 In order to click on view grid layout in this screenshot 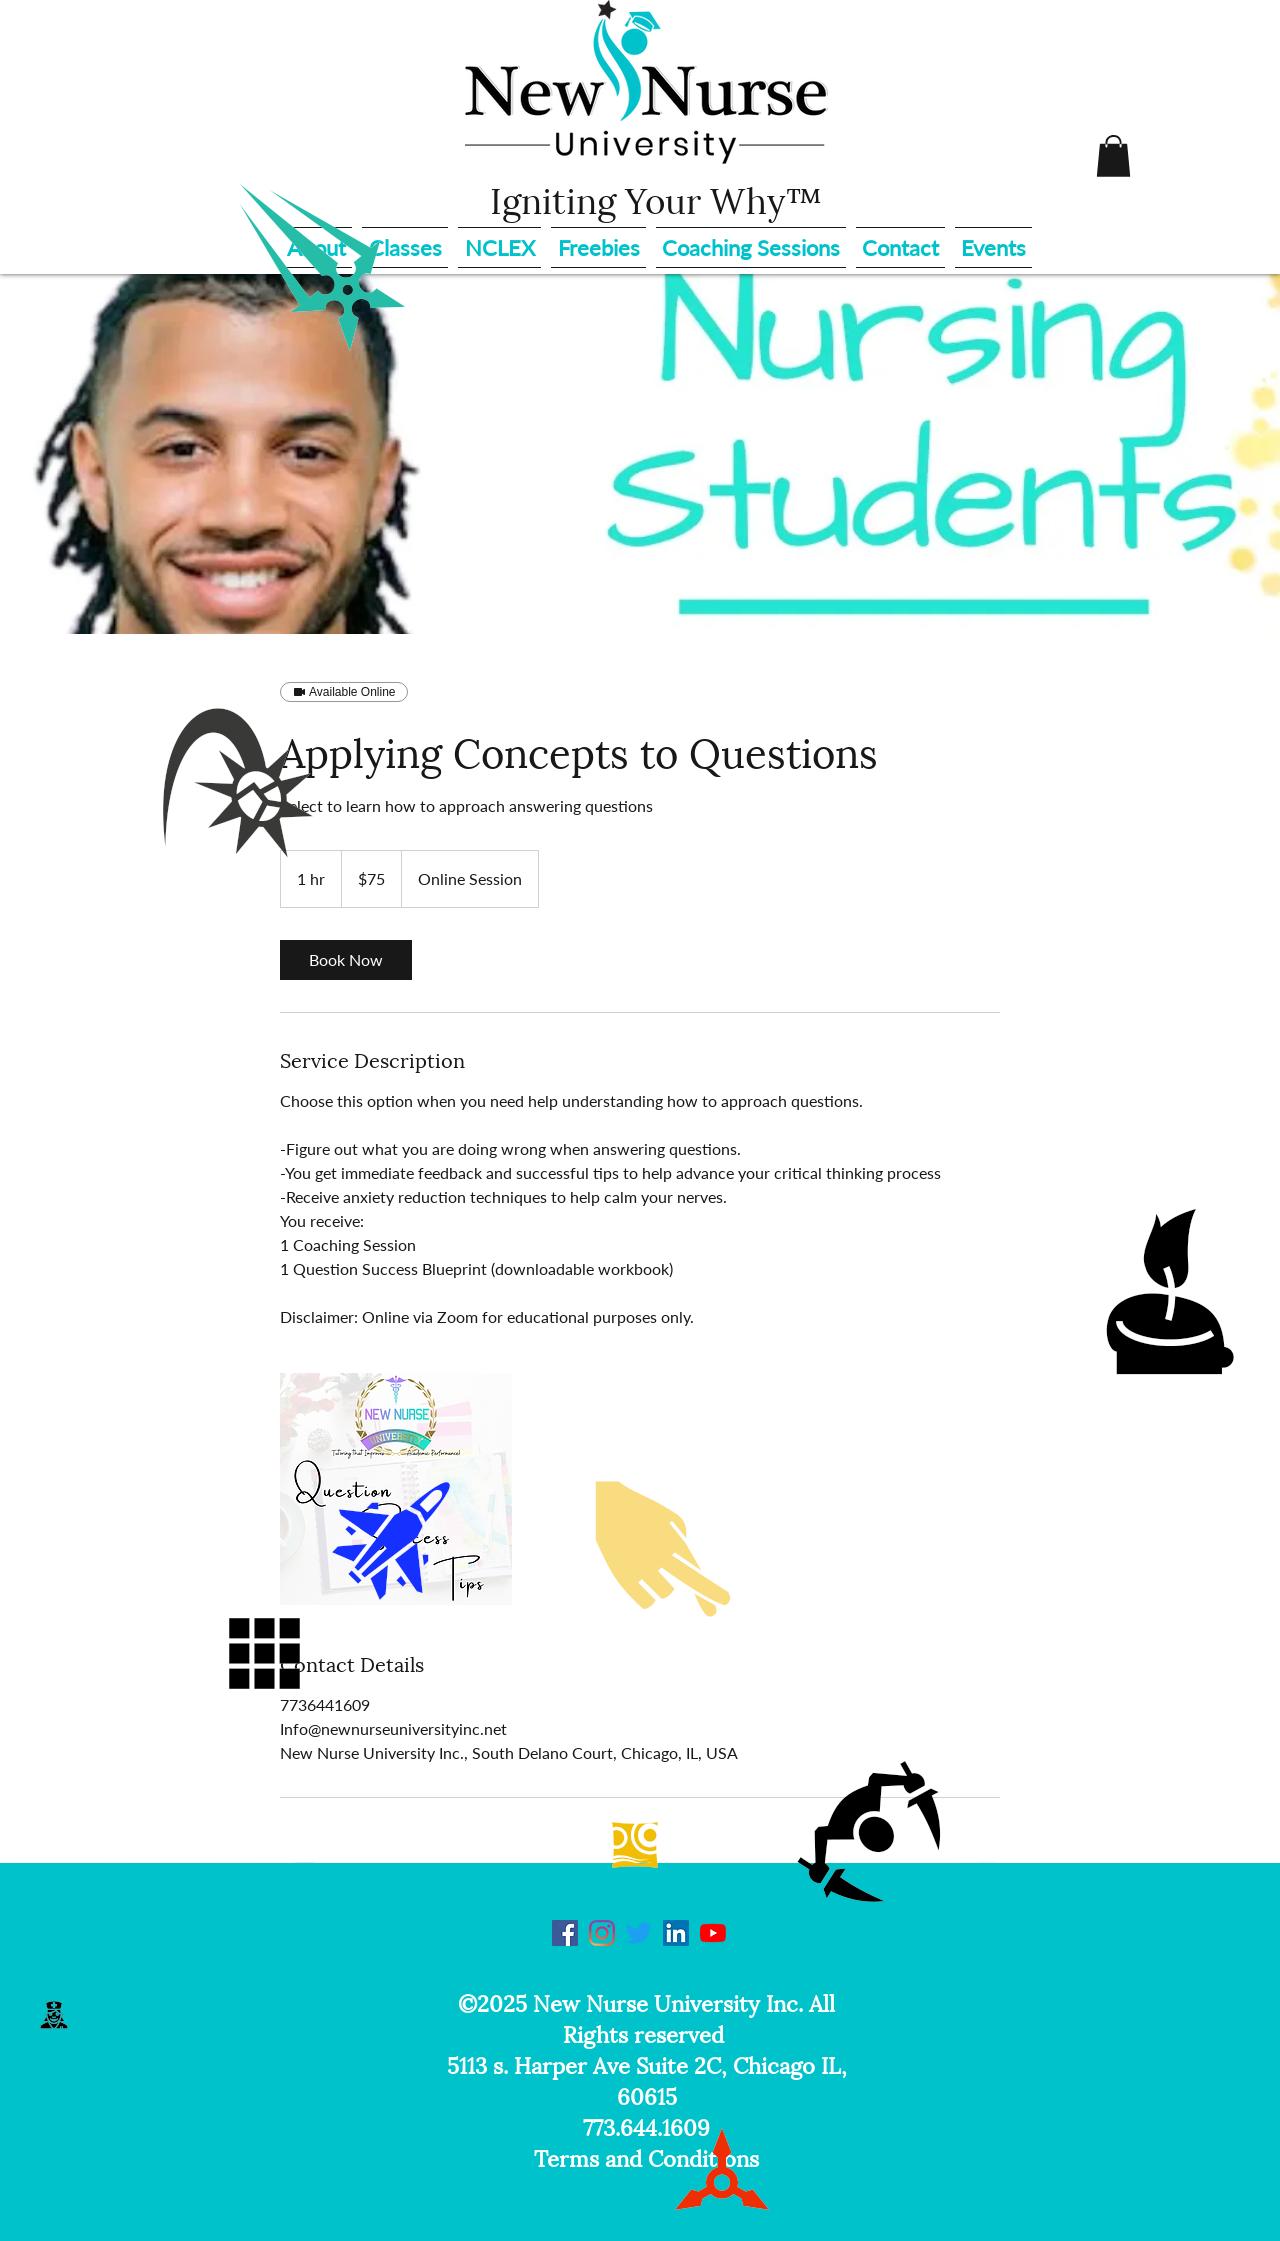, I will do `click(264, 1653)`.